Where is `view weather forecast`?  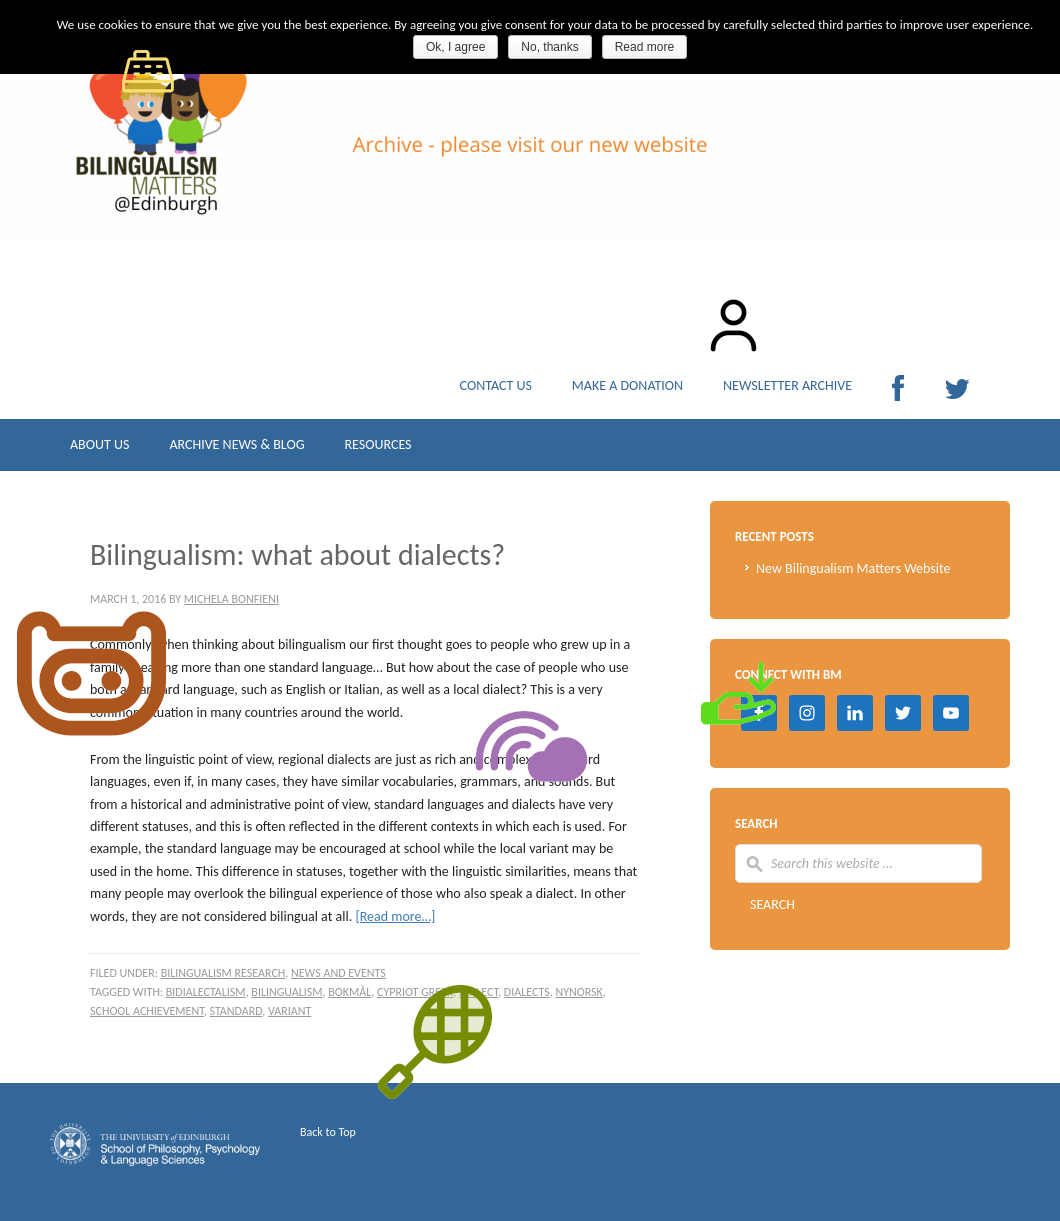
view weather forecast is located at coordinates (531, 744).